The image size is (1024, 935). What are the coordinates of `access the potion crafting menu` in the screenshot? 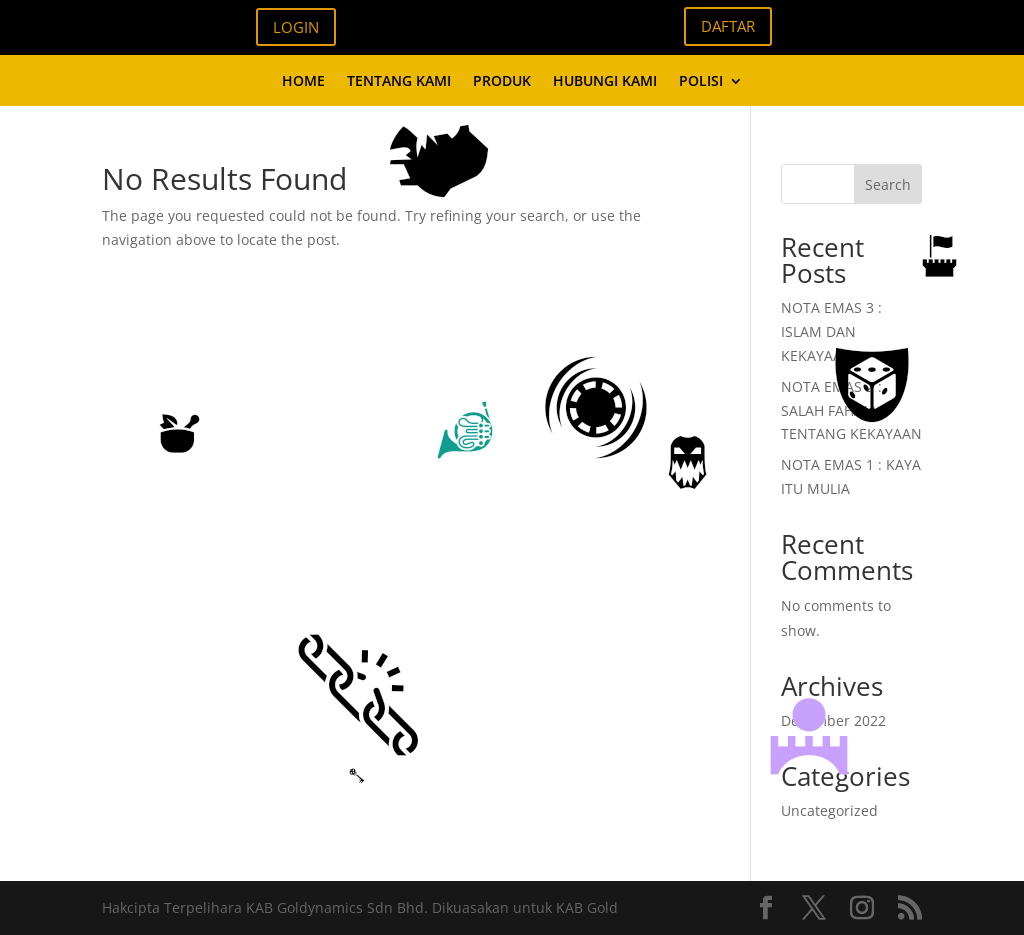 It's located at (179, 433).